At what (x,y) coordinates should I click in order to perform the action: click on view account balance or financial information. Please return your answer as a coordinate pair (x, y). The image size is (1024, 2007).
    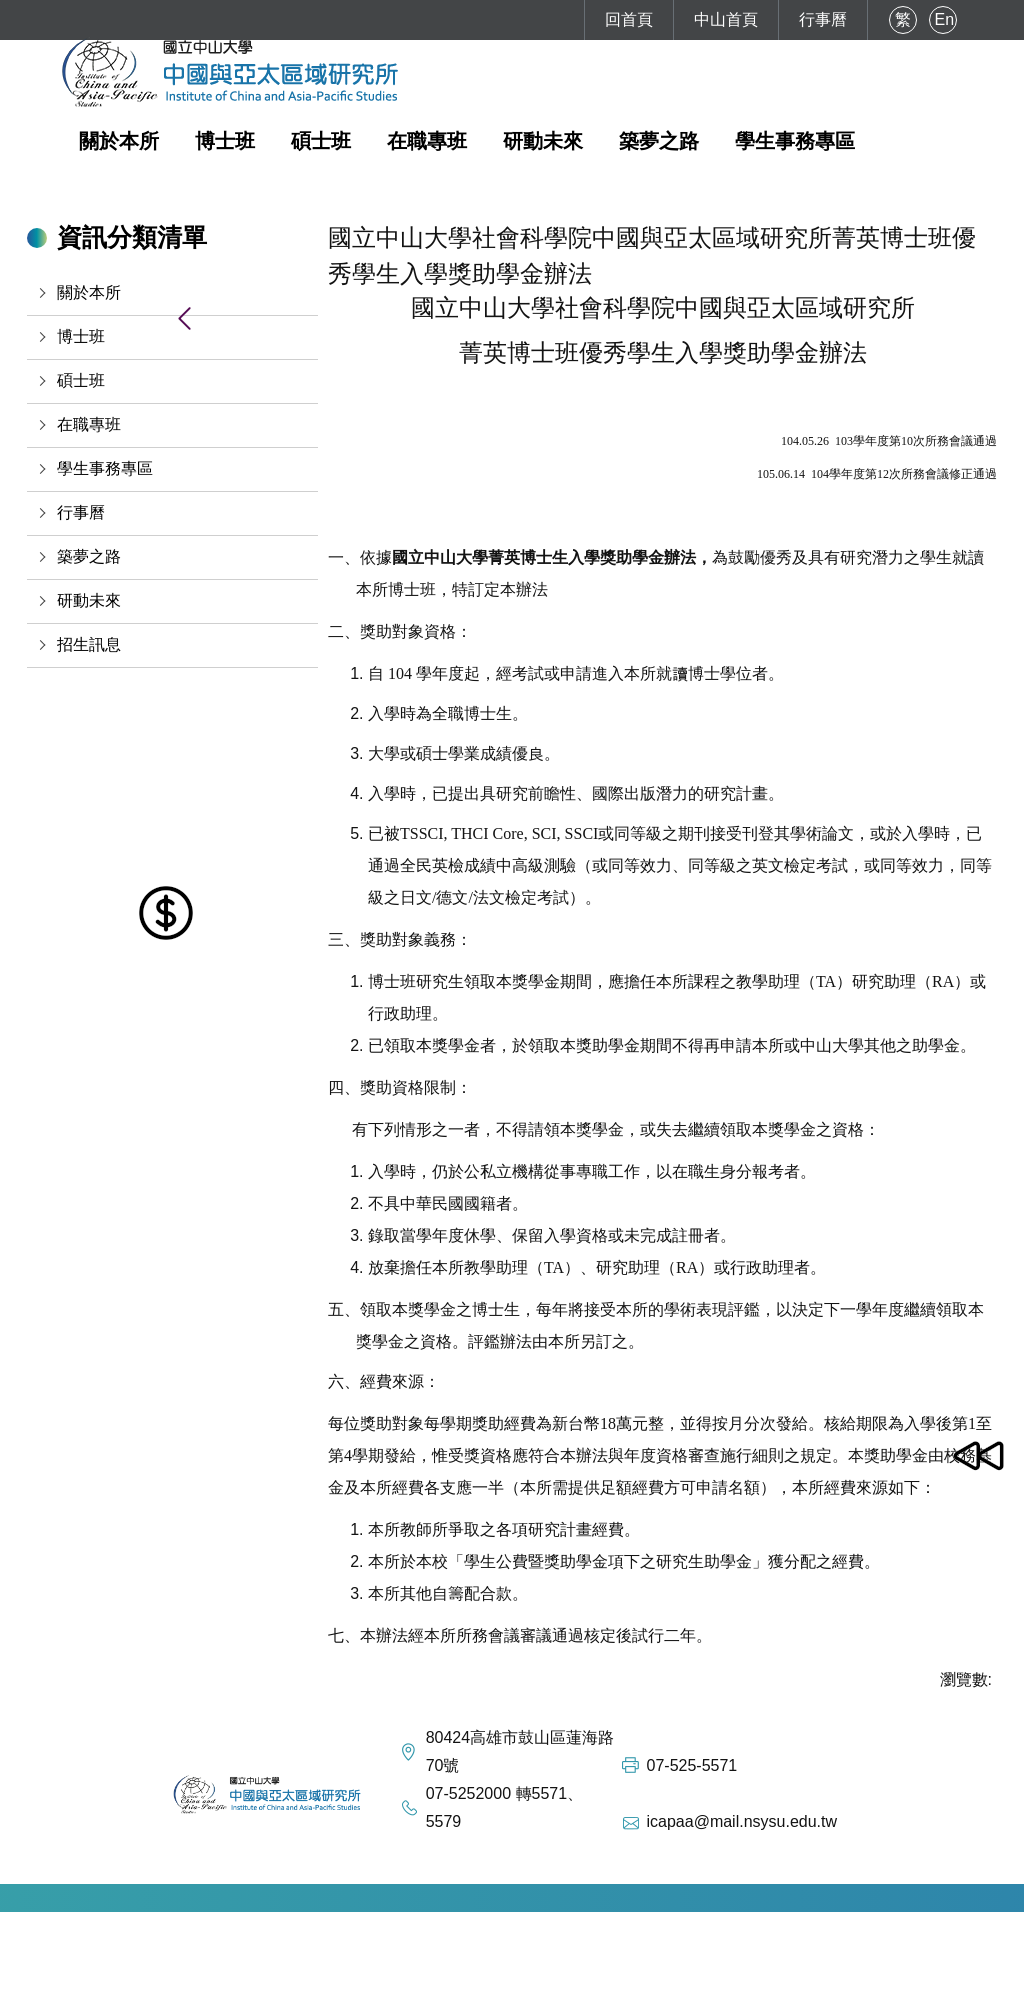
    Looking at the image, I should click on (166, 913).